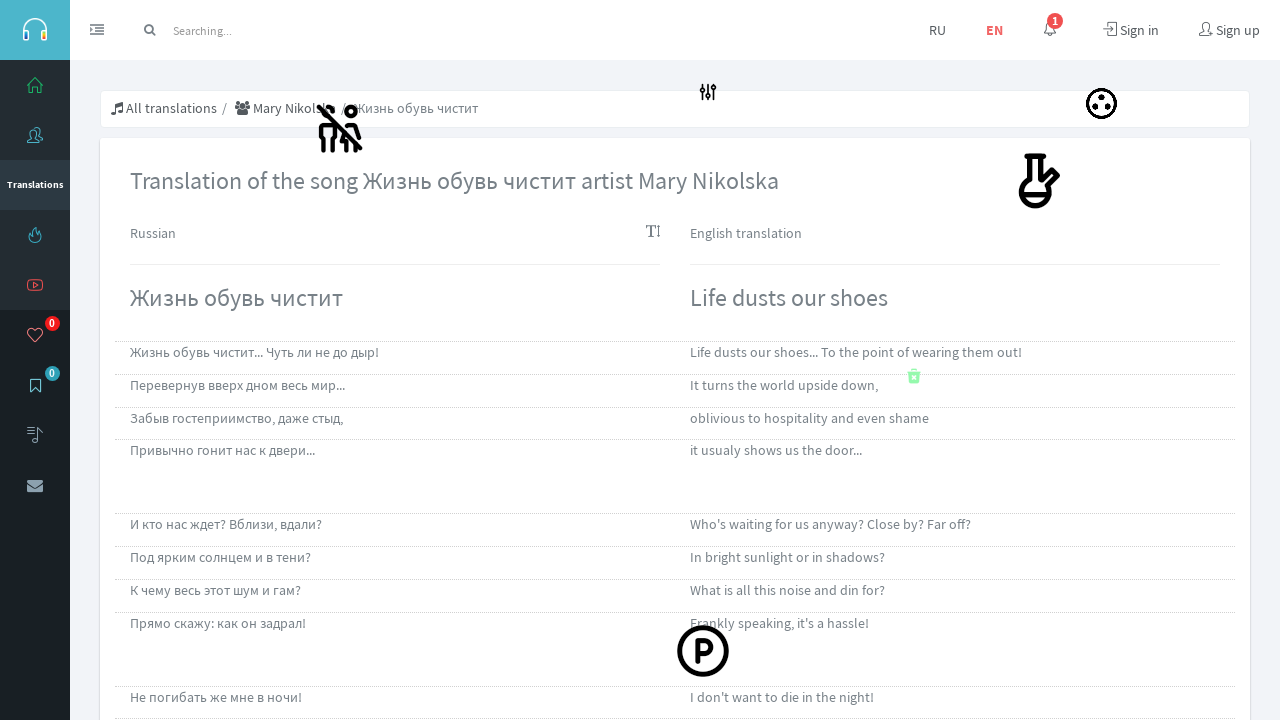 The image size is (1280, 720). What do you see at coordinates (708, 92) in the screenshot?
I see `adjust settings or preferences` at bounding box center [708, 92].